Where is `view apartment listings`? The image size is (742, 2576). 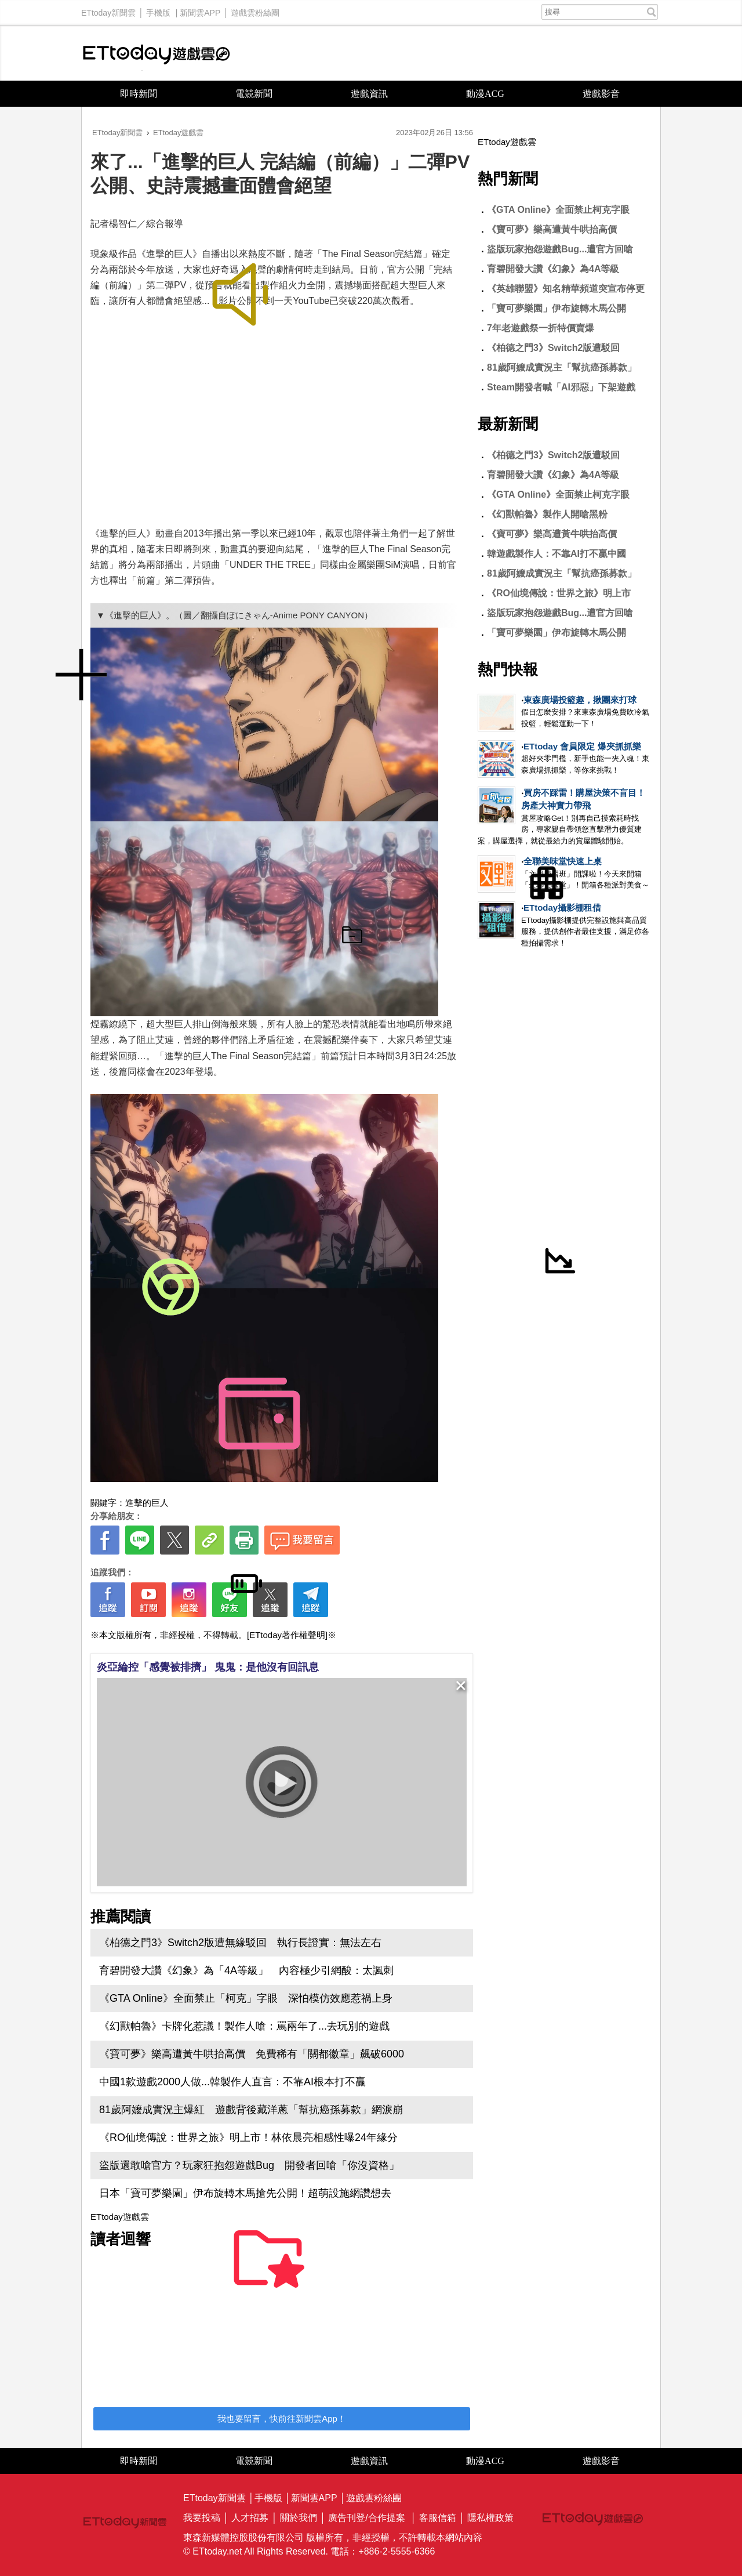
view apartment listings is located at coordinates (547, 883).